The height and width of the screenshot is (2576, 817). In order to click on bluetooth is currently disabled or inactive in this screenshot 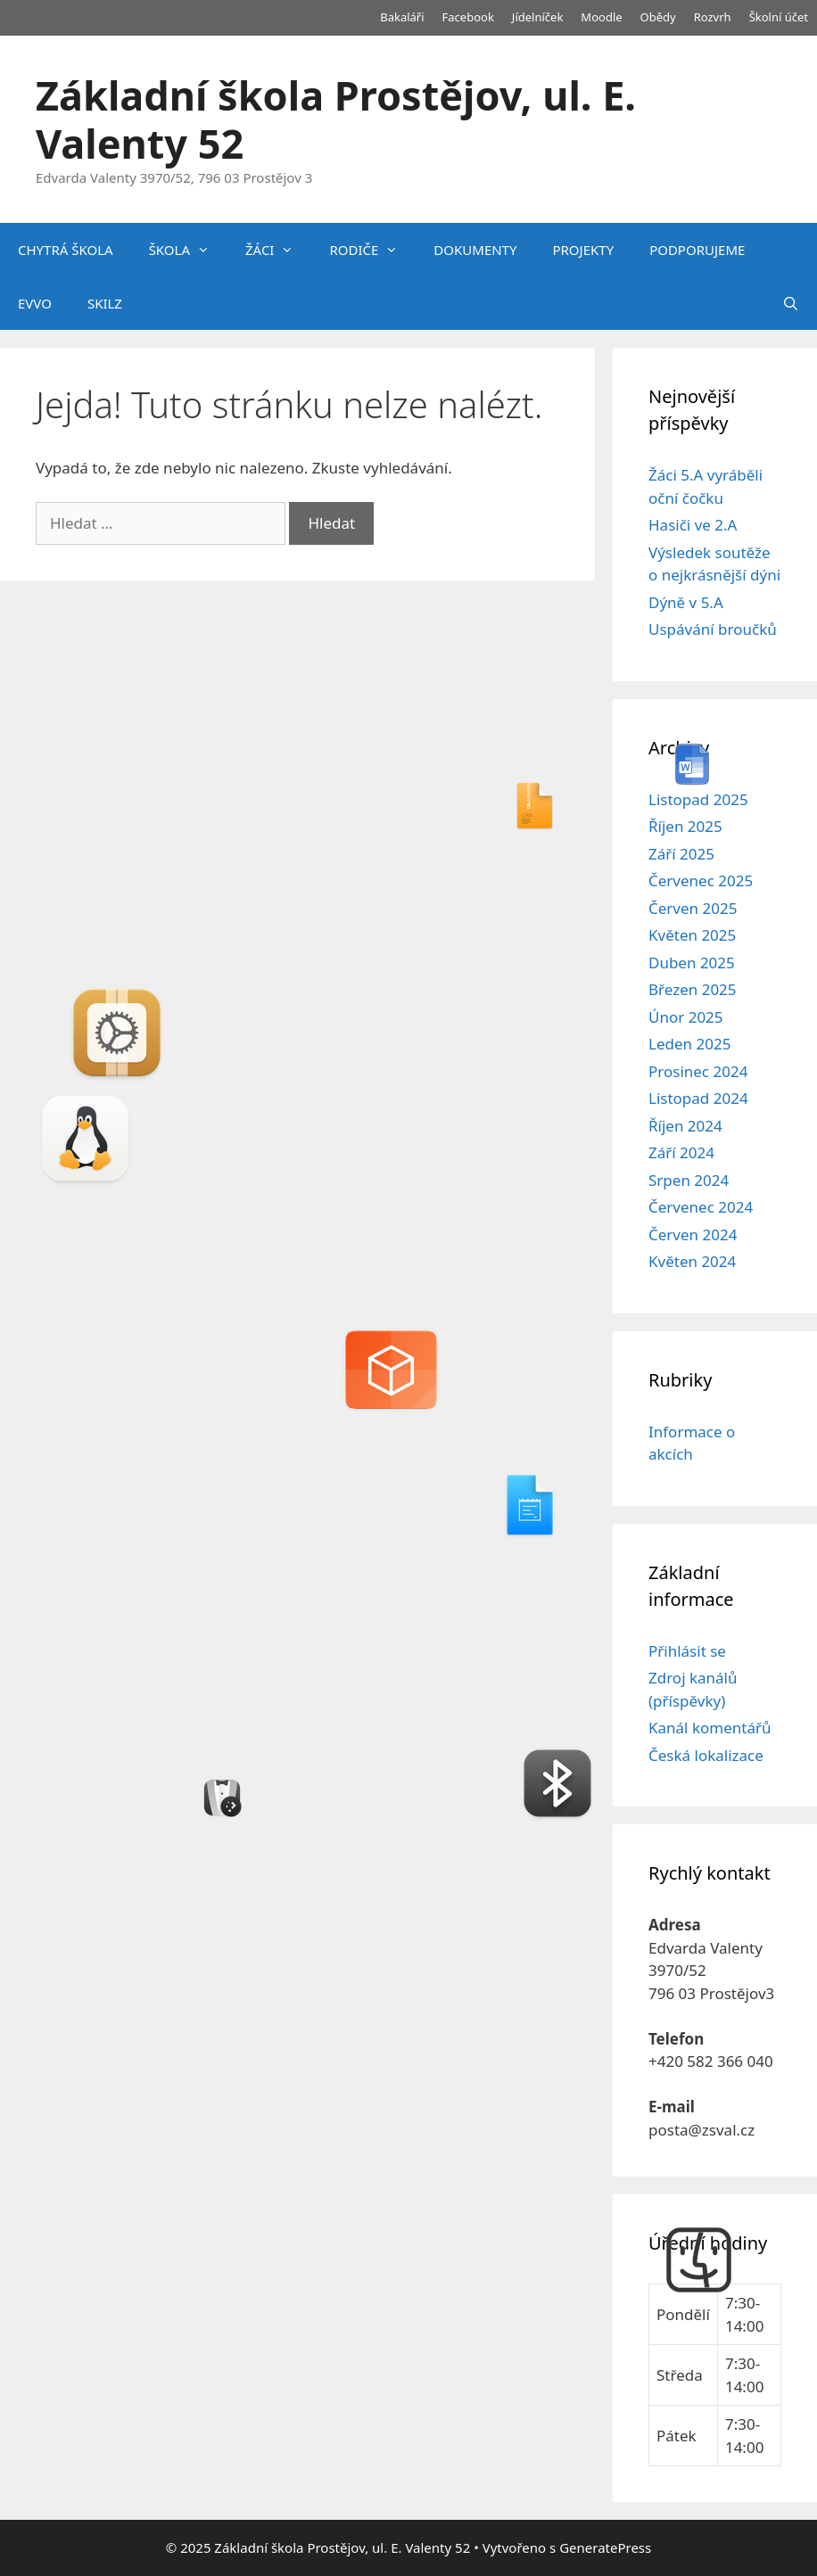, I will do `click(557, 1783)`.